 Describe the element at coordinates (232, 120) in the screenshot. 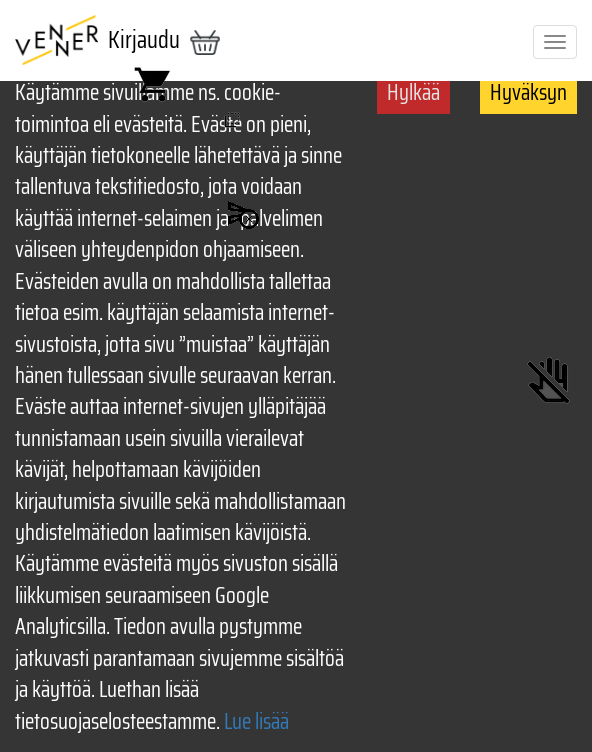

I see `send layer to back` at that location.